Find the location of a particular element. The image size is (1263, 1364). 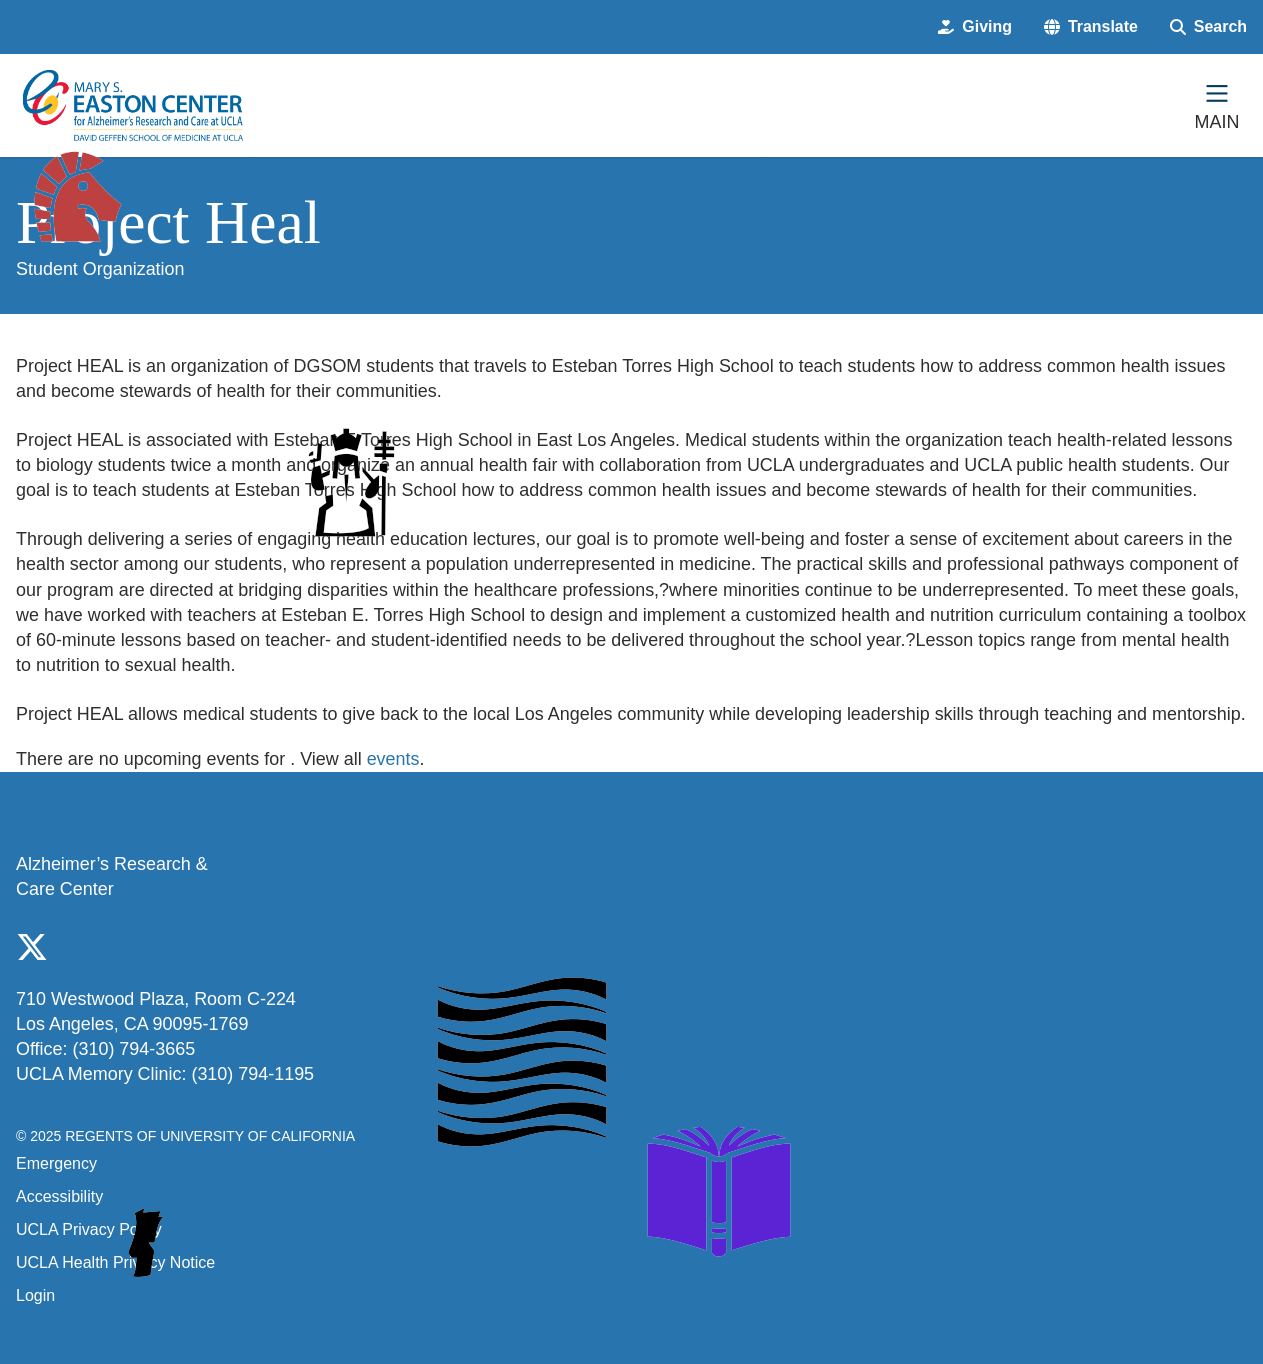

select portugal as your country or region is located at coordinates (145, 1242).